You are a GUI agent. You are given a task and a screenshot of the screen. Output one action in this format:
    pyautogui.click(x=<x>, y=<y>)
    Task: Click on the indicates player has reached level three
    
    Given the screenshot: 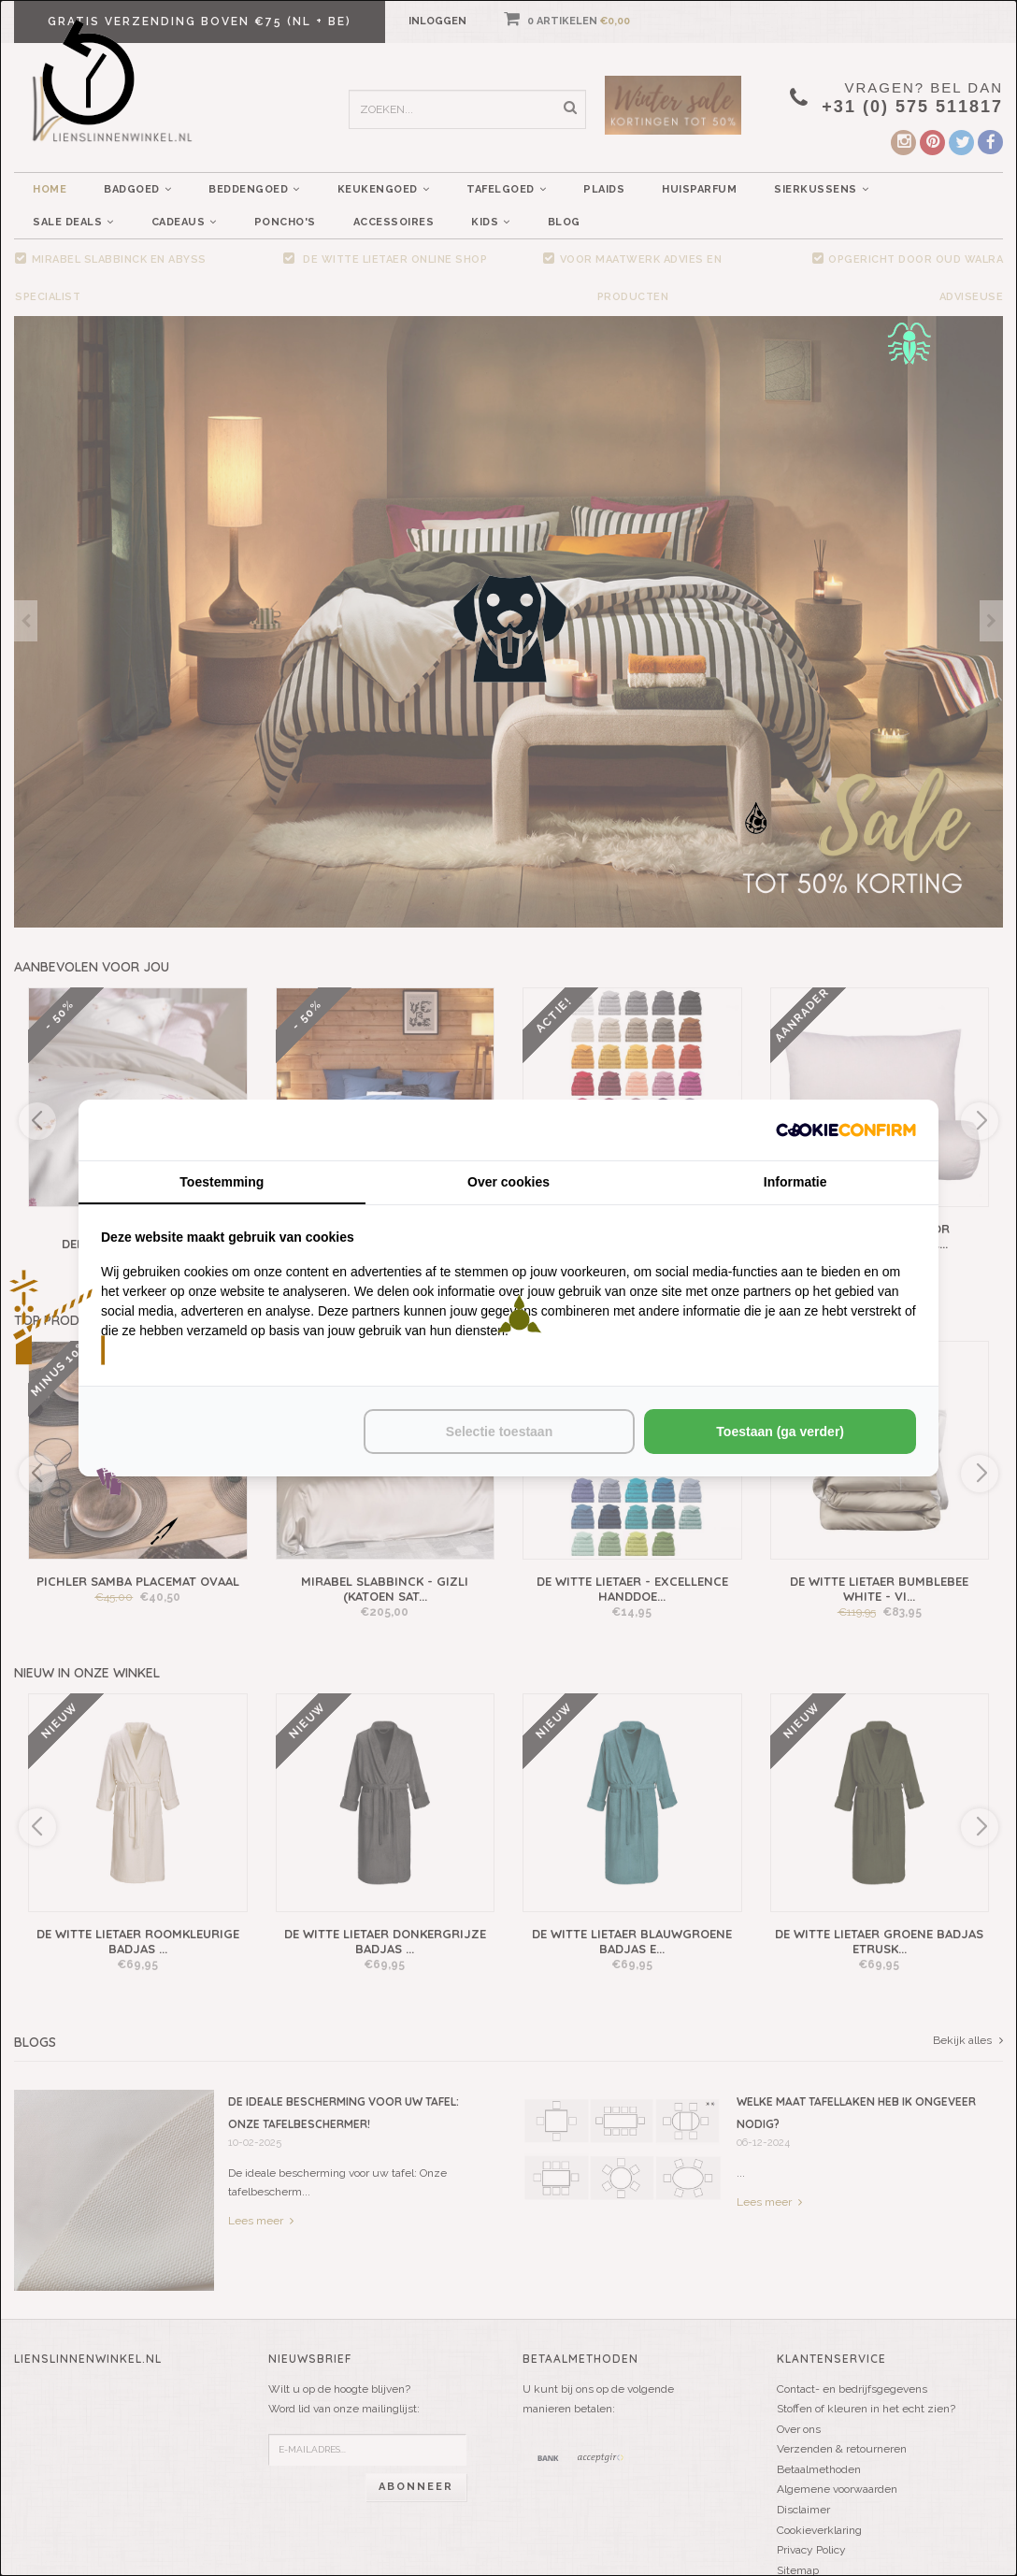 What is the action you would take?
    pyautogui.click(x=519, y=1313)
    